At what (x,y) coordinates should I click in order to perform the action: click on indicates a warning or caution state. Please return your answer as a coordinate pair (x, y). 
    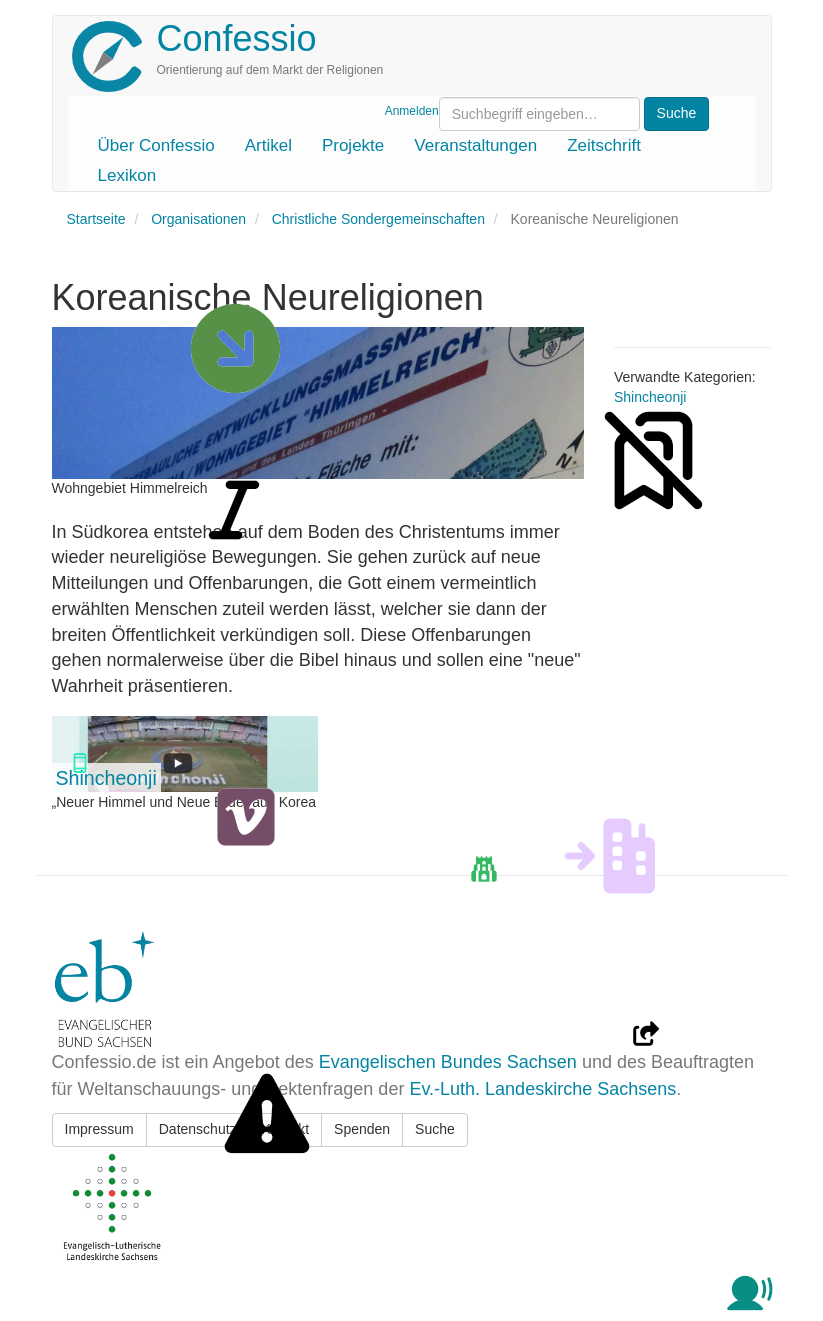
    Looking at the image, I should click on (267, 1116).